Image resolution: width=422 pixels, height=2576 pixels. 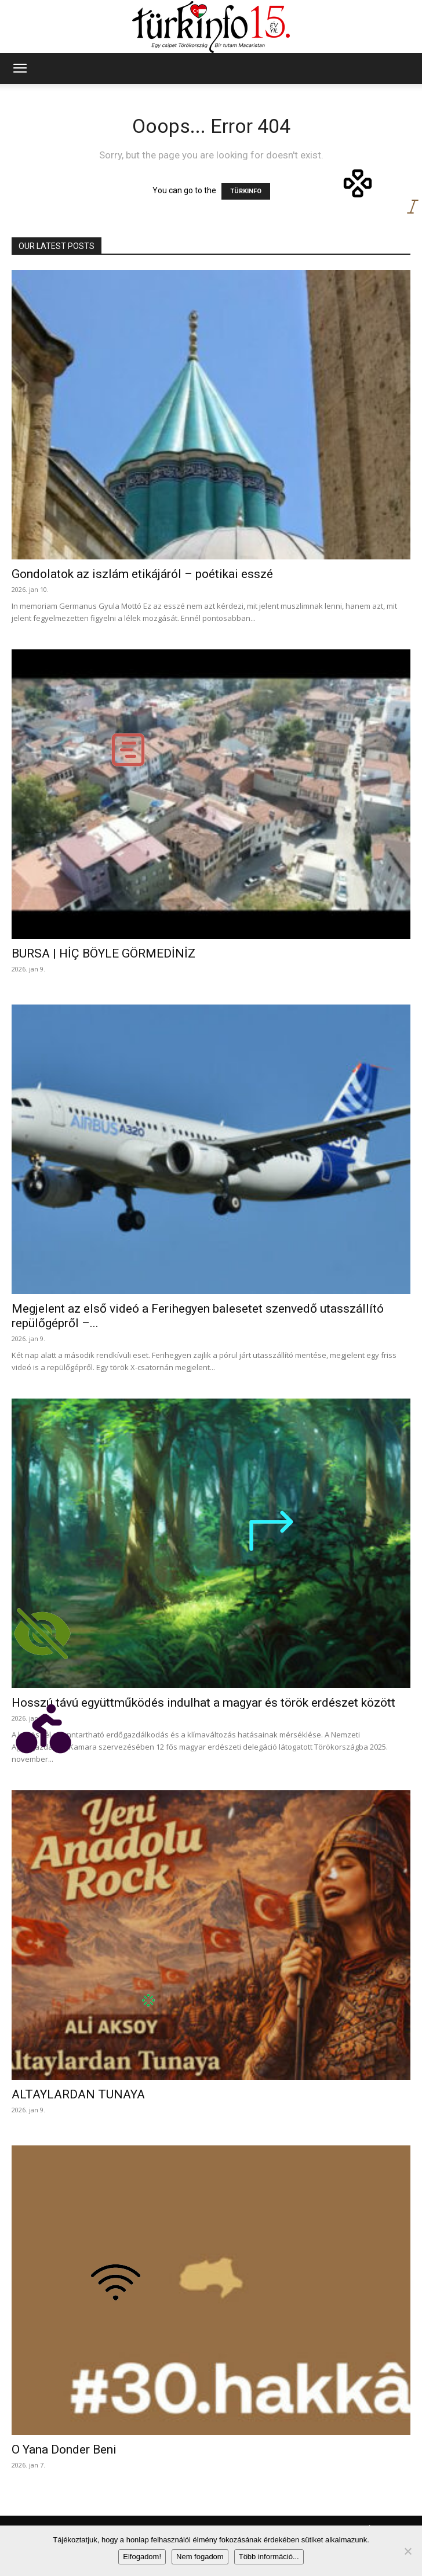 I want to click on access gaming features or settings, so click(x=358, y=183).